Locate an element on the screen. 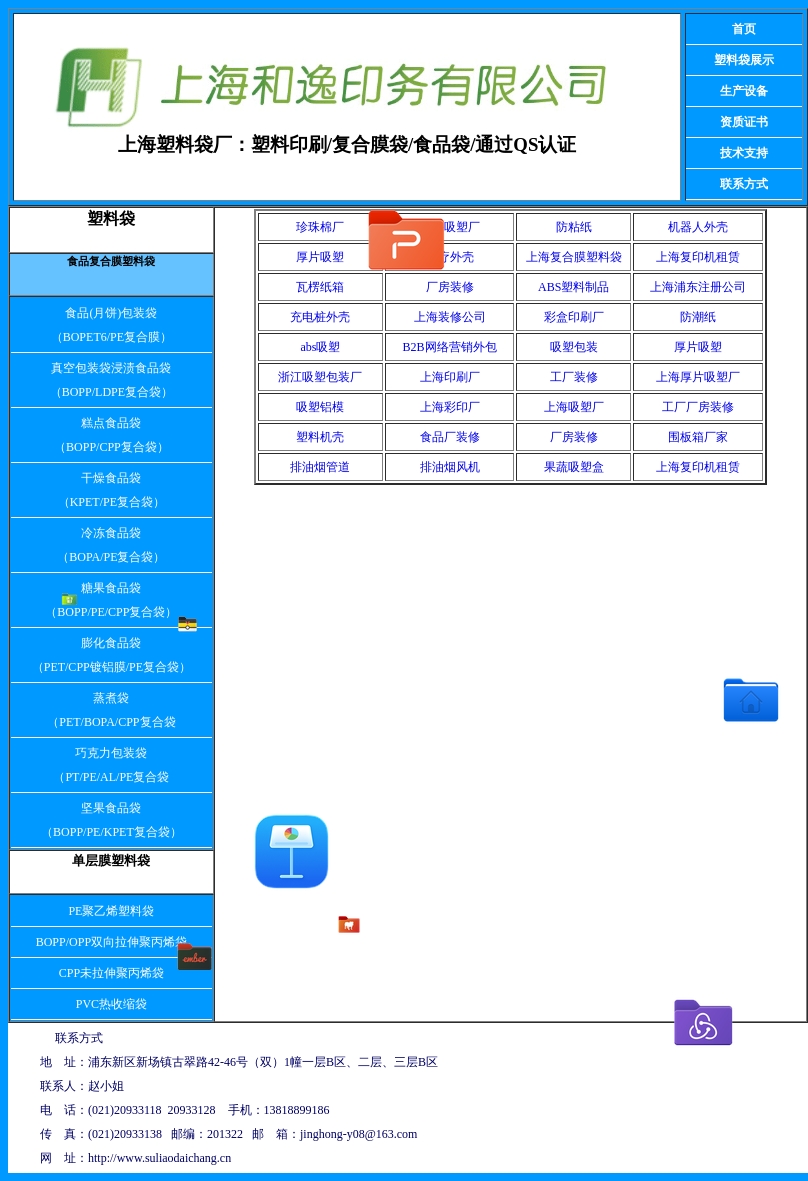  open your GameJolt games folder is located at coordinates (69, 599).